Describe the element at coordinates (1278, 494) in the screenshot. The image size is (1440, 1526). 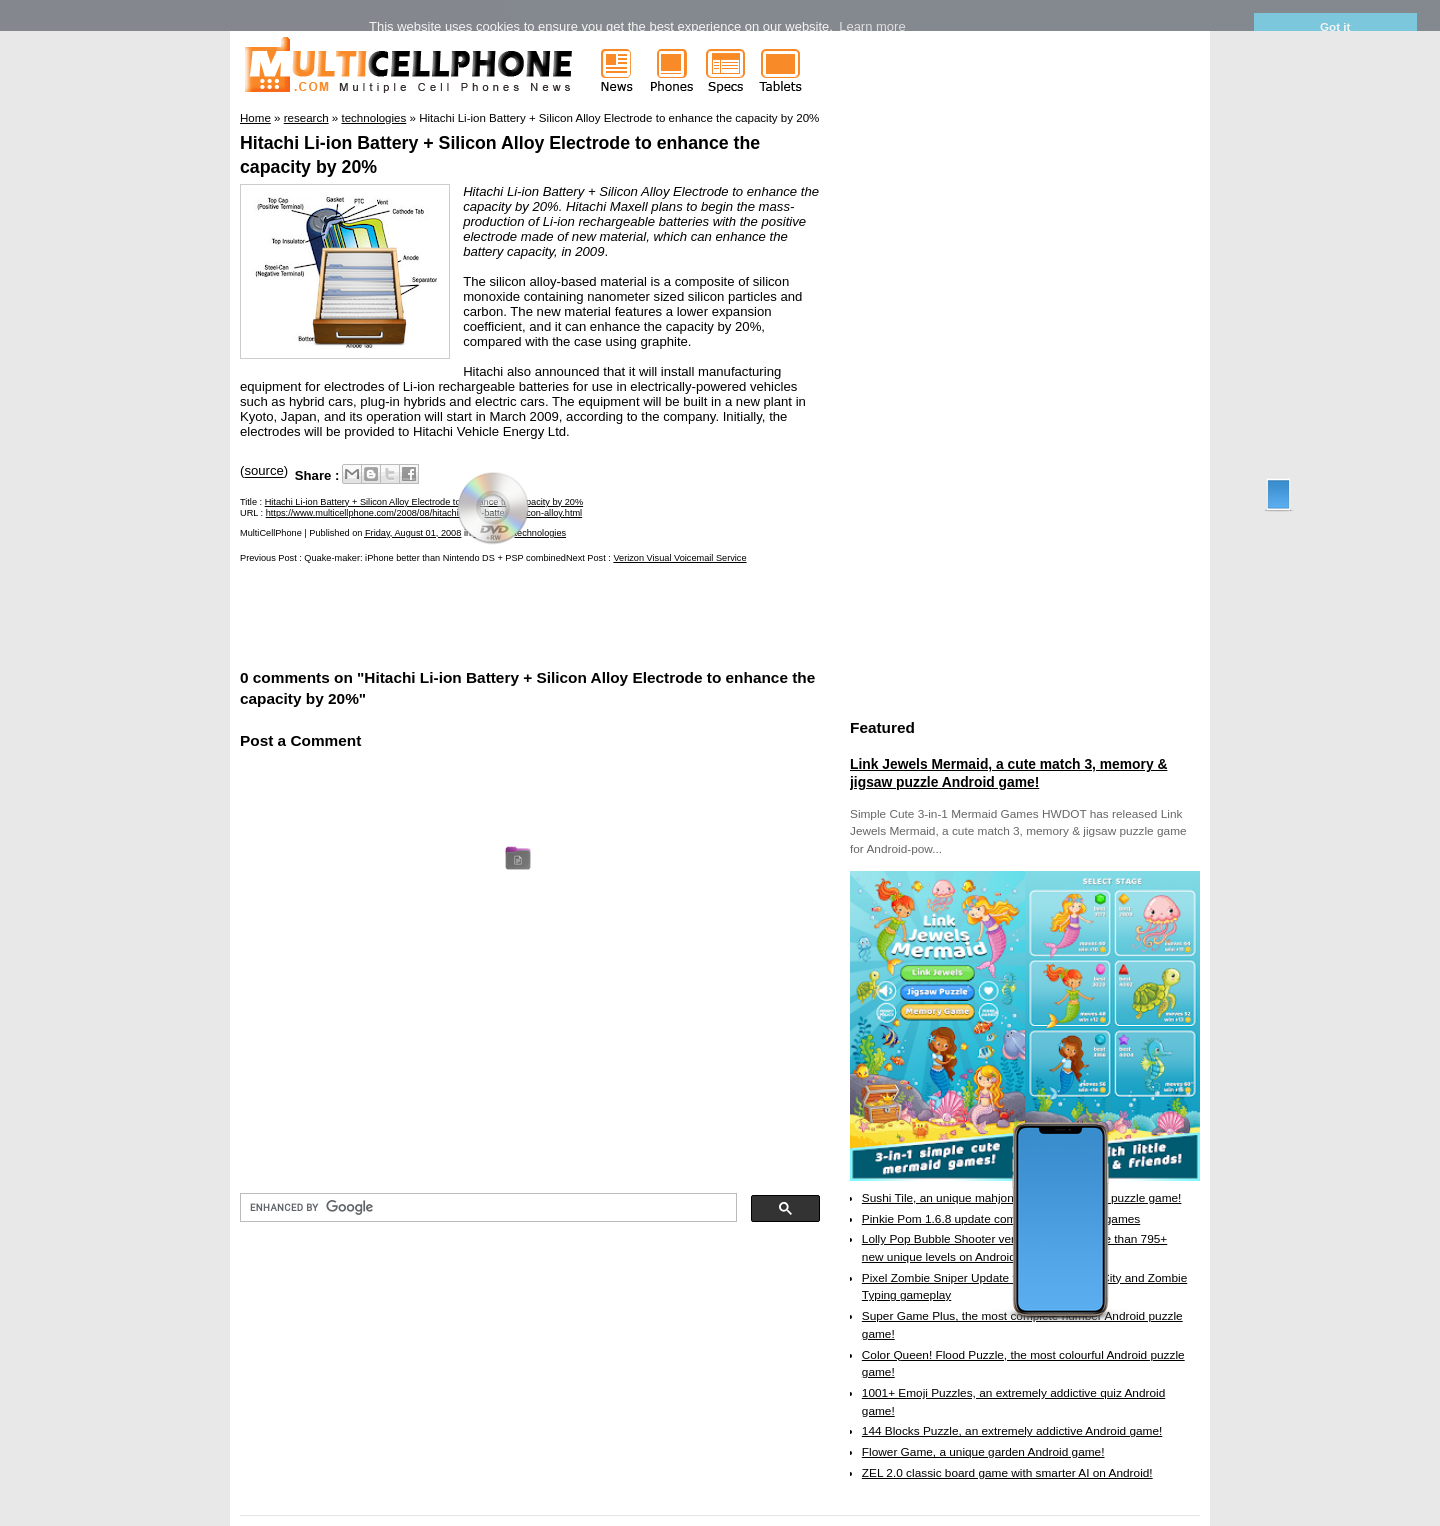
I see `view connected iPad Pro device` at that location.